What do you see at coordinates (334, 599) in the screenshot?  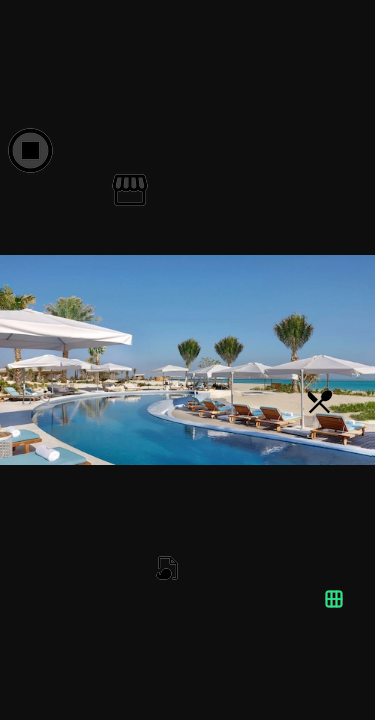 I see `switch to grid view layout` at bounding box center [334, 599].